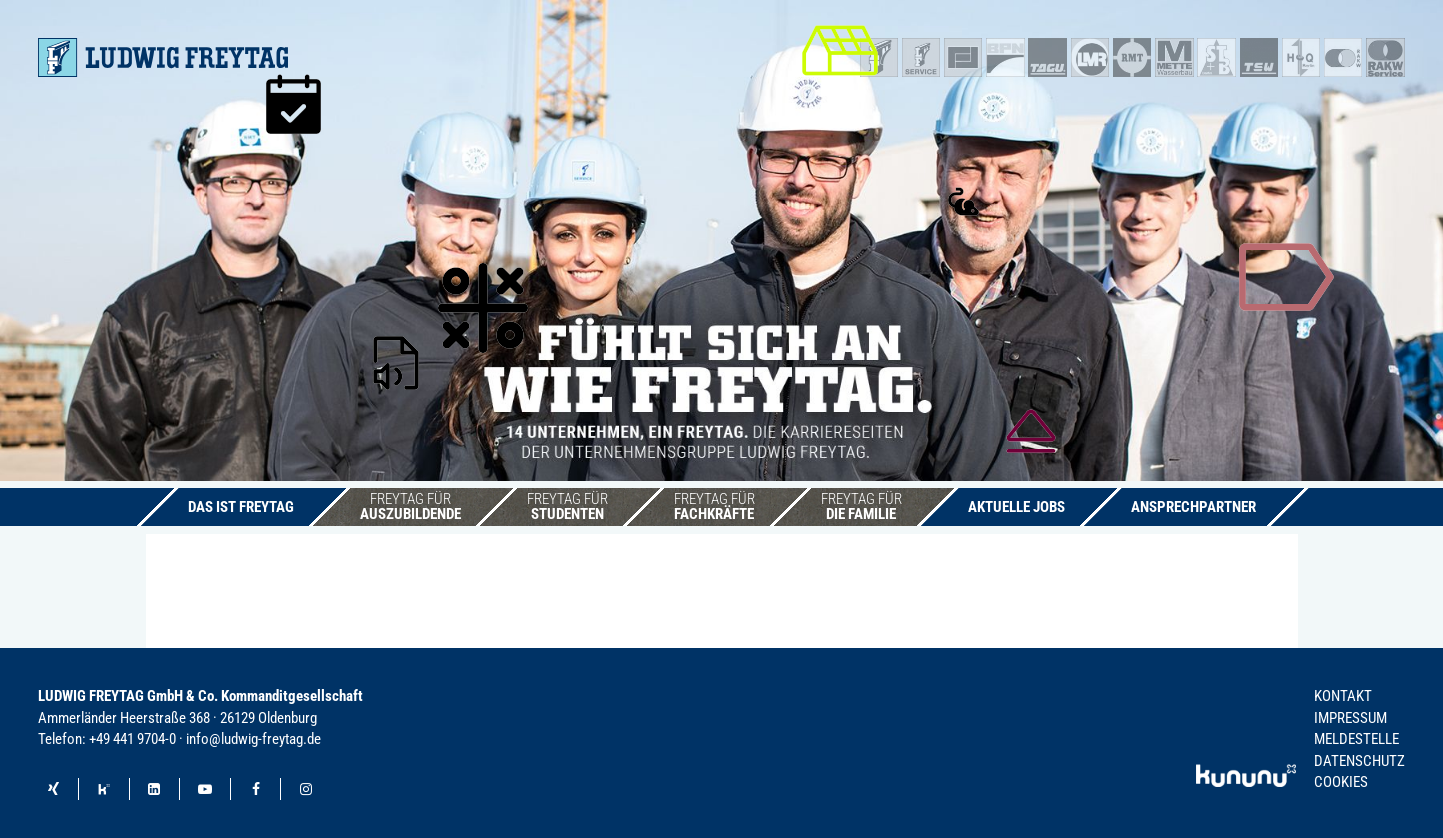 The width and height of the screenshot is (1443, 838). What do you see at coordinates (1283, 277) in the screenshot?
I see `add a tag or label to an item` at bounding box center [1283, 277].